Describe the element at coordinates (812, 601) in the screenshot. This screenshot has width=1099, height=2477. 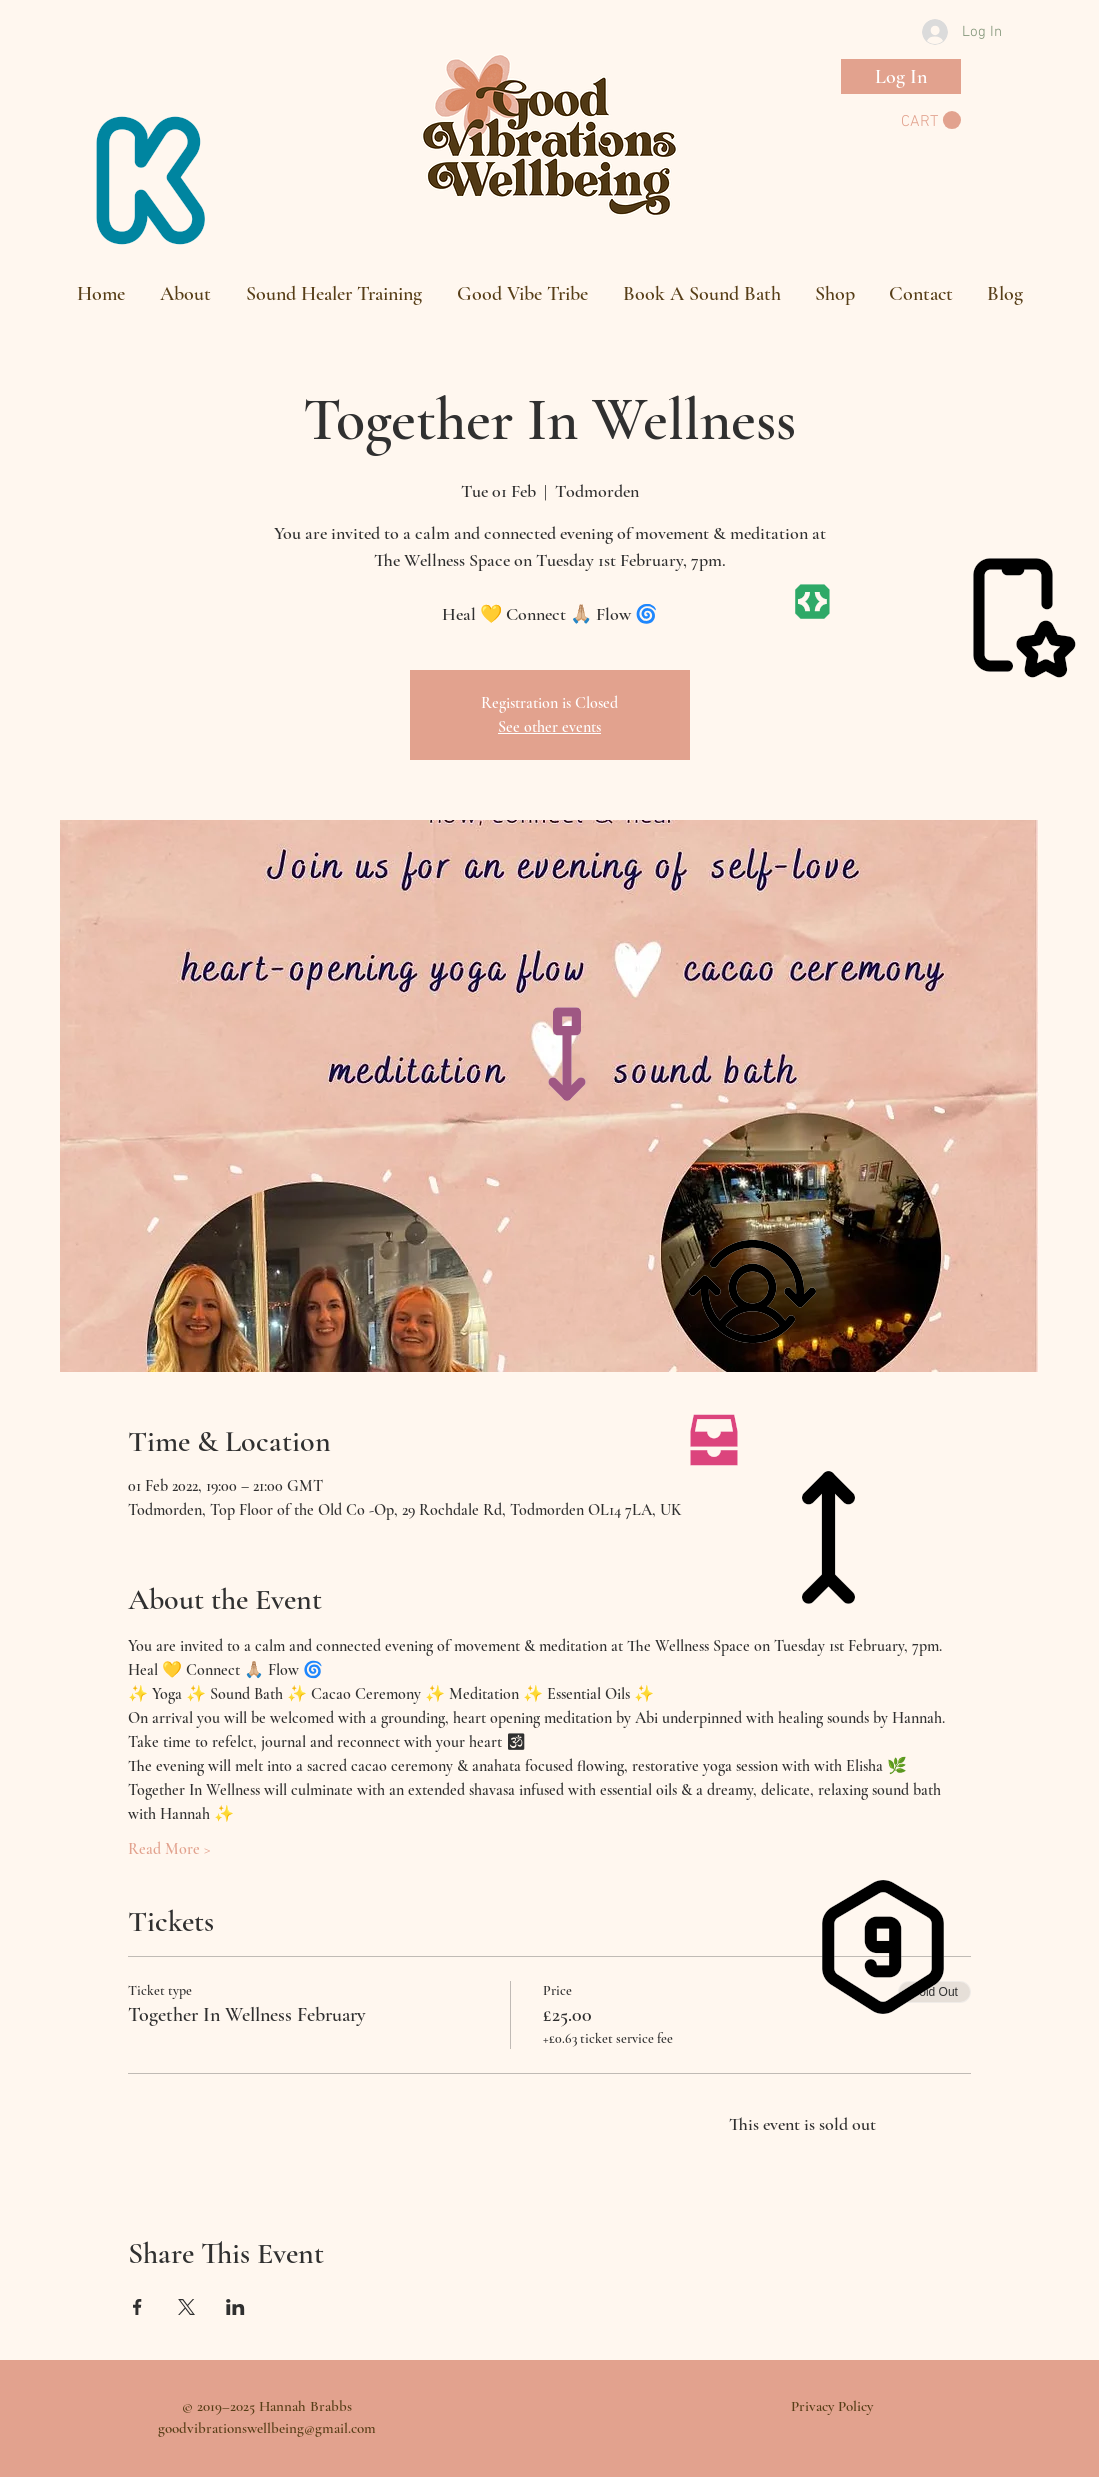
I see `indicates active developer badge status on Discord` at that location.